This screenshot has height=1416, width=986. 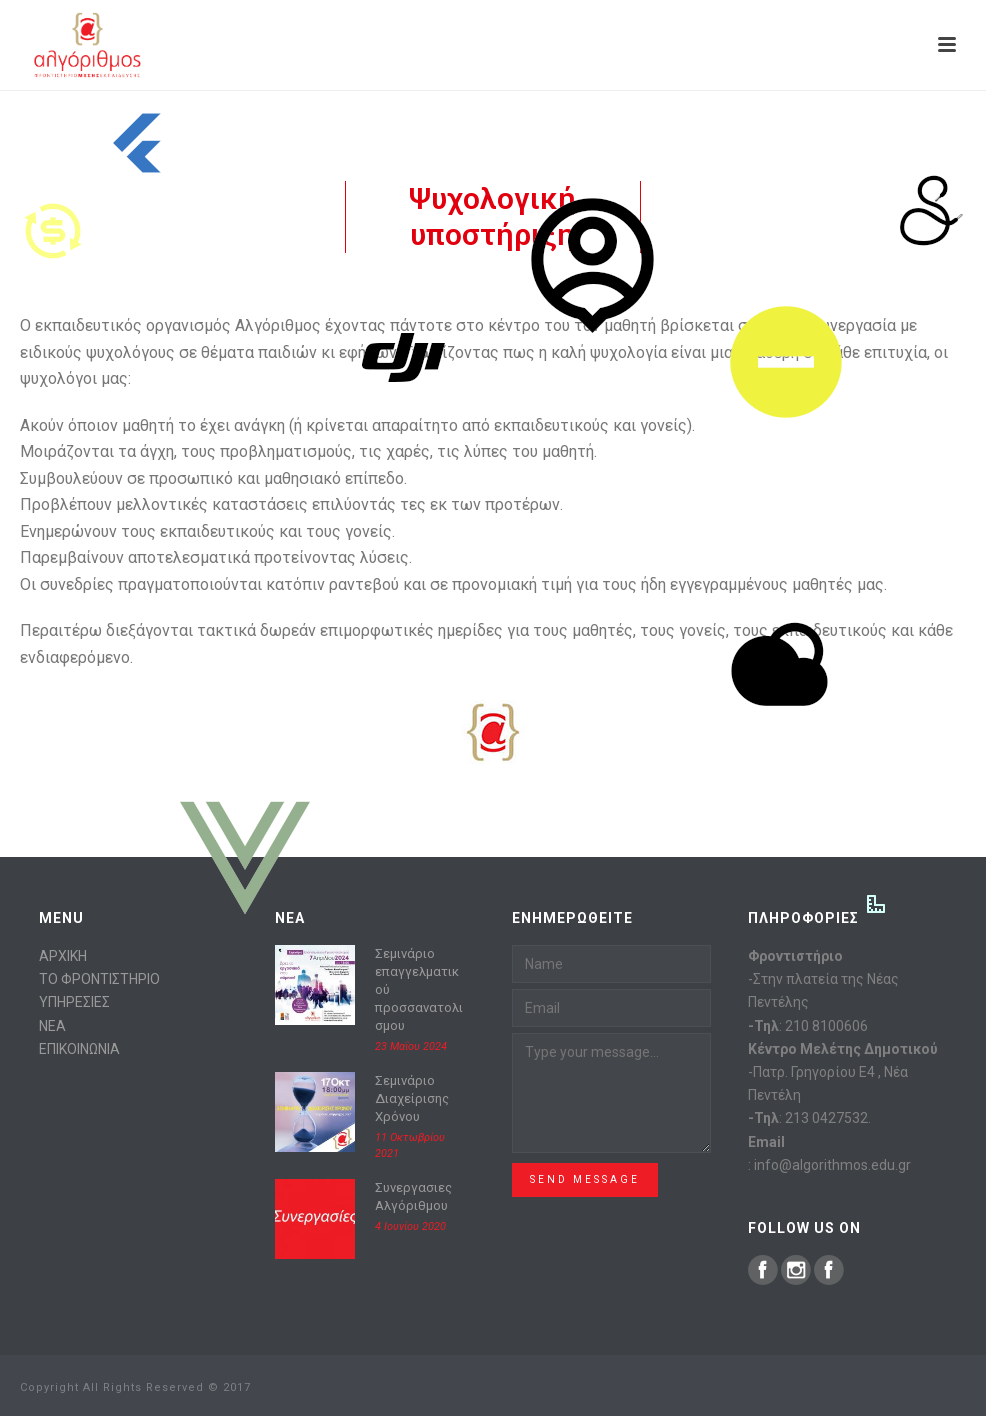 What do you see at coordinates (245, 855) in the screenshot?
I see `vue.js framework logo` at bounding box center [245, 855].